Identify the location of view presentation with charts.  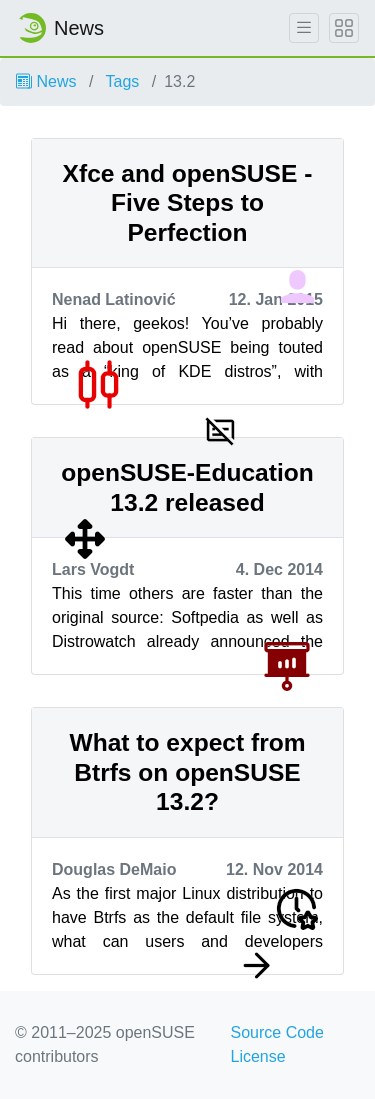
(287, 663).